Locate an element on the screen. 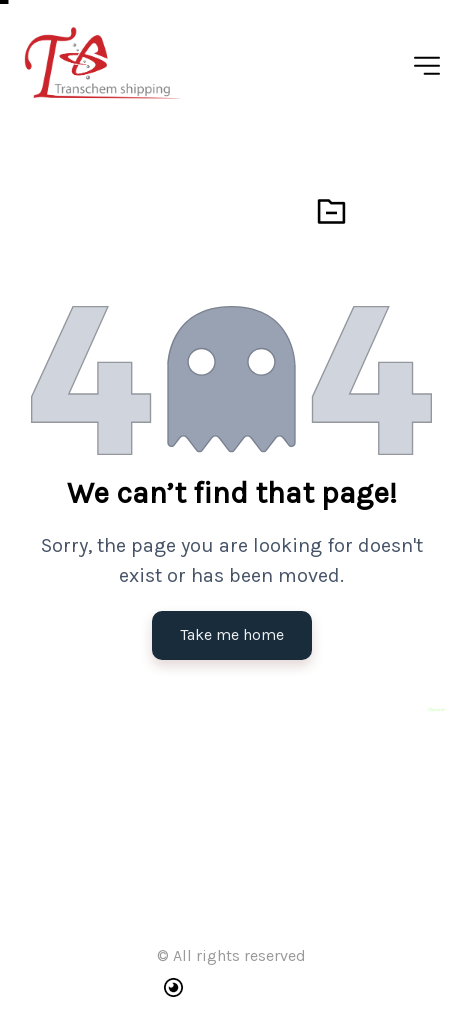 Image resolution: width=463 pixels, height=1029 pixels. view or preview content is located at coordinates (173, 987).